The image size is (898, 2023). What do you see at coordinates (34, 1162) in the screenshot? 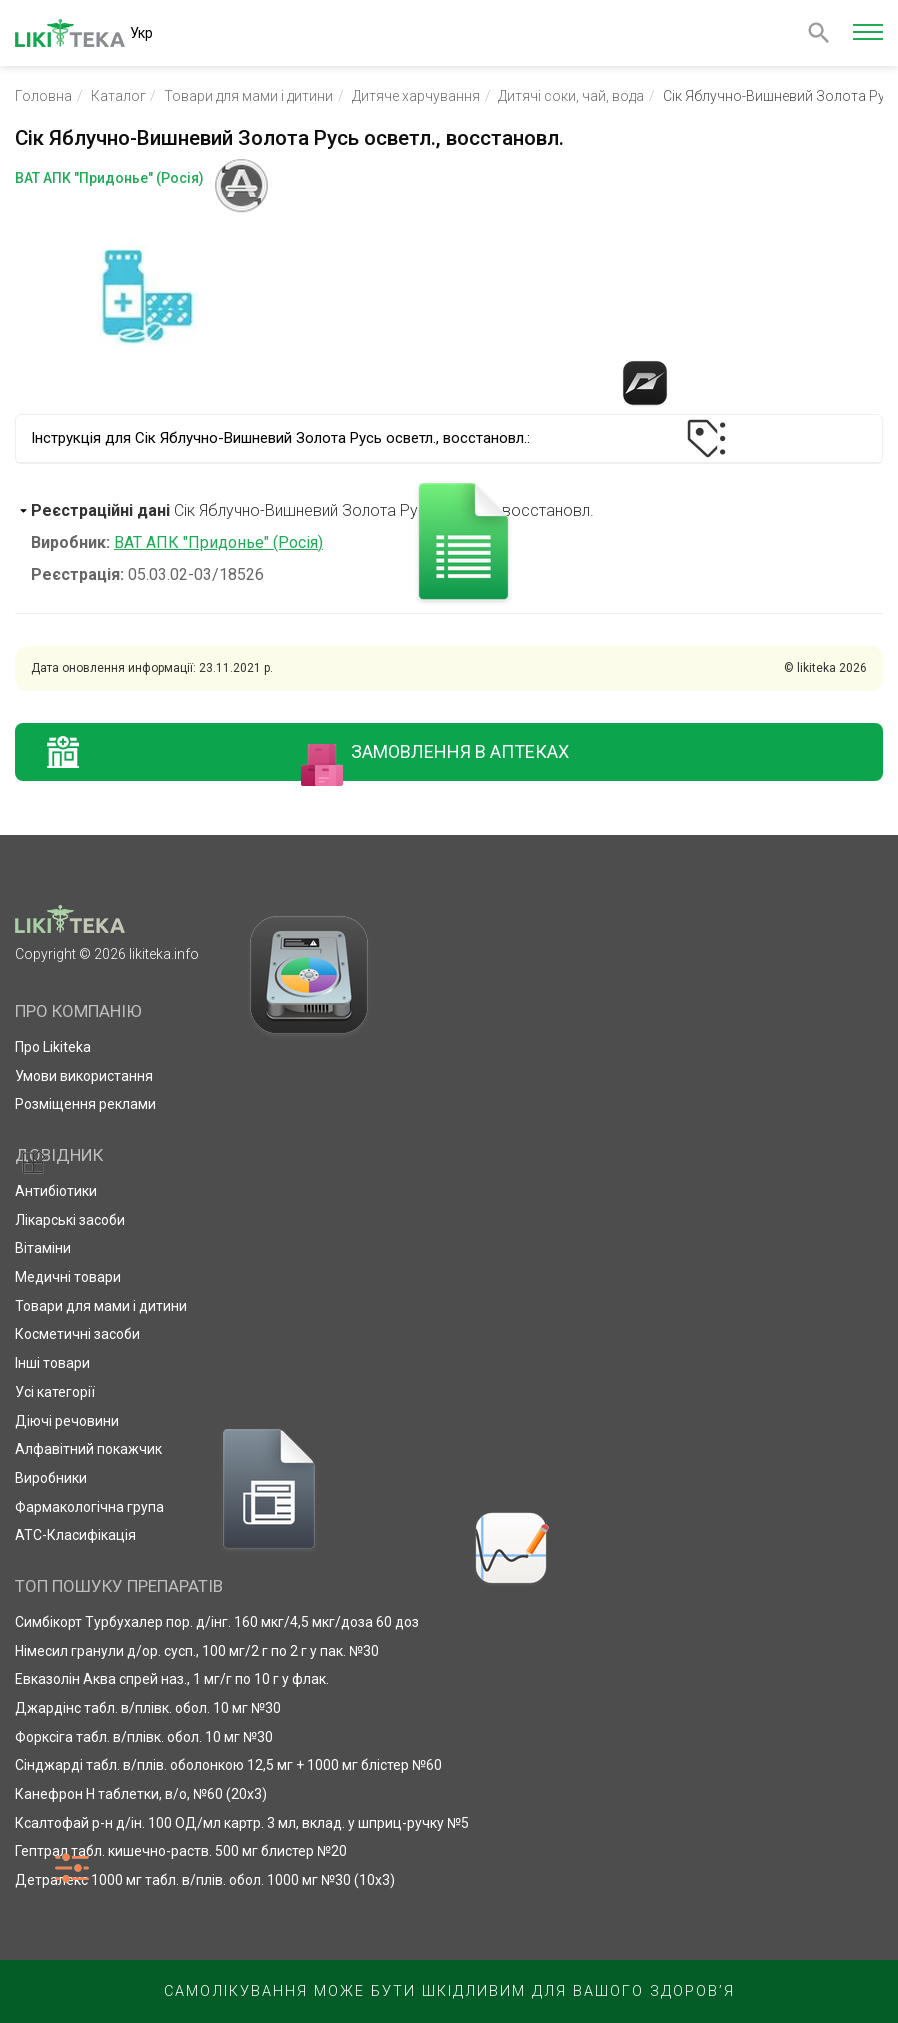
I see `install new software or application` at bounding box center [34, 1162].